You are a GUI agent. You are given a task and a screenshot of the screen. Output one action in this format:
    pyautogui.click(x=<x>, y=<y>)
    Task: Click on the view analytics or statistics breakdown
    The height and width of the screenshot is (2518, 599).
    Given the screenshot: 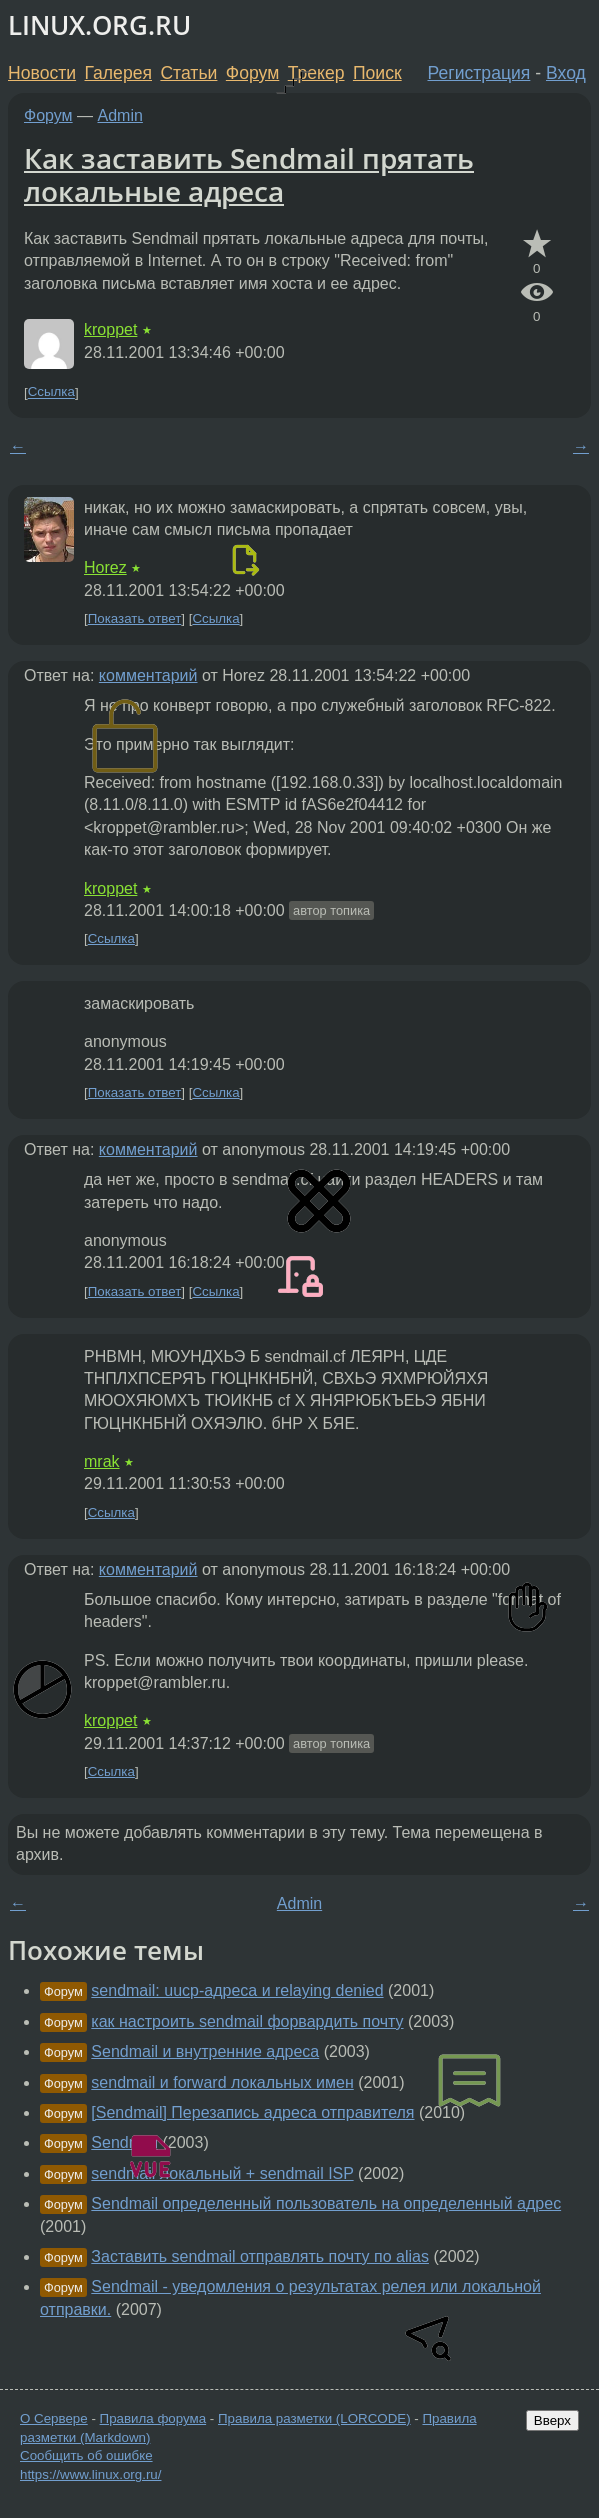 What is the action you would take?
    pyautogui.click(x=42, y=1689)
    